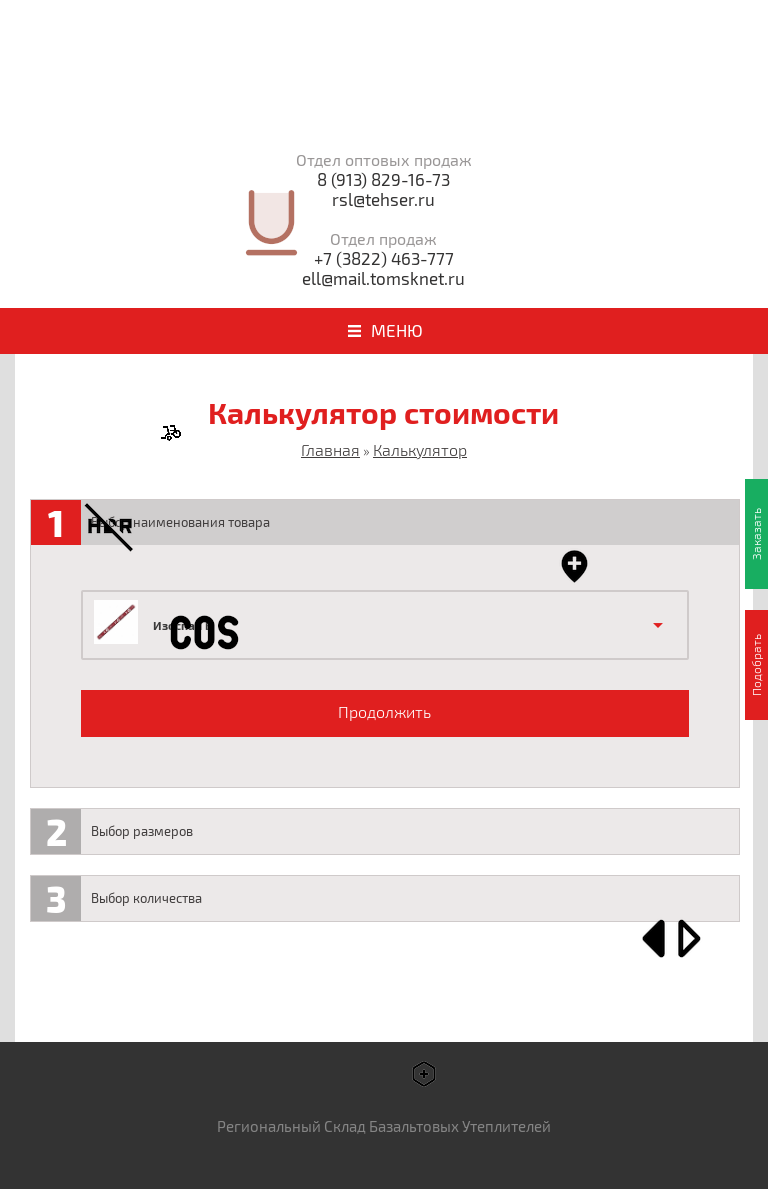  What do you see at coordinates (271, 218) in the screenshot?
I see `apply underline formatting to selected text` at bounding box center [271, 218].